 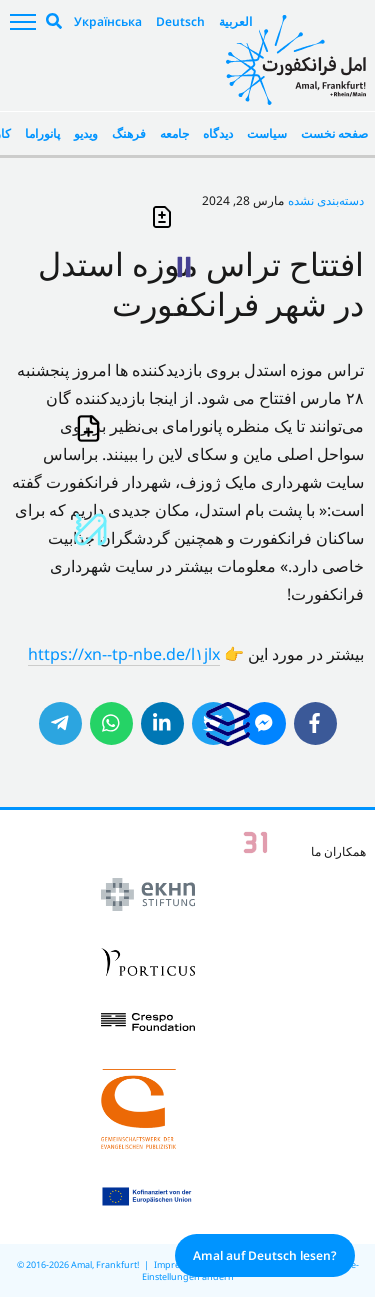 What do you see at coordinates (88, 428) in the screenshot?
I see `create a new file` at bounding box center [88, 428].